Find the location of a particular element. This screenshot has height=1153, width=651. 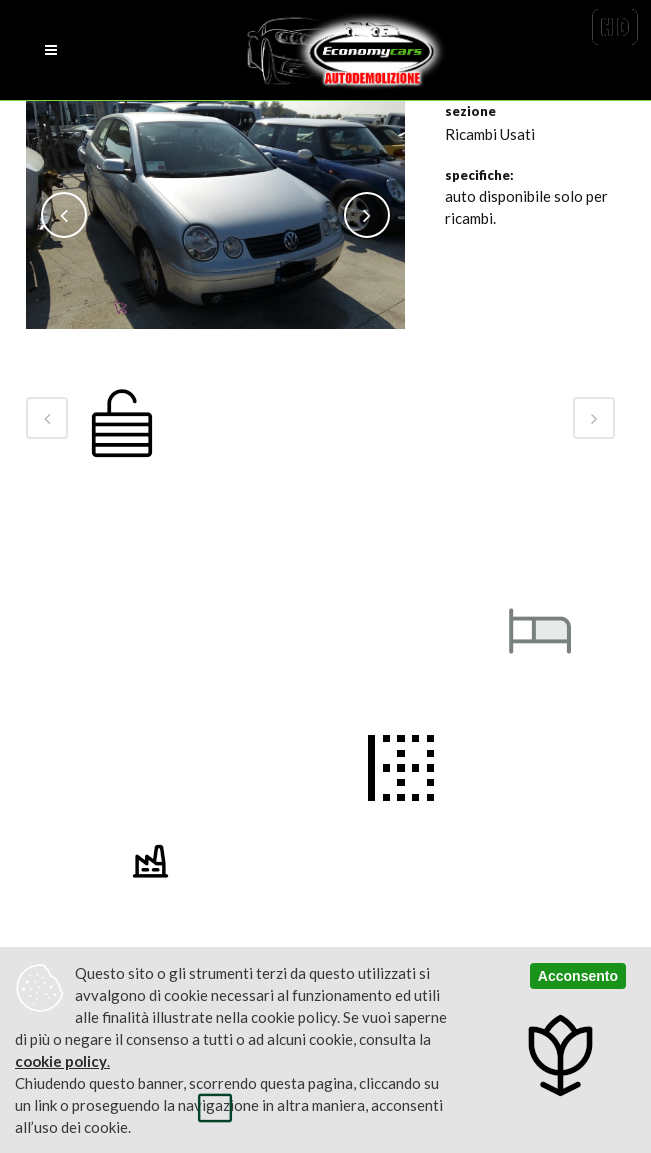

indicates high definition video quality is located at coordinates (615, 27).